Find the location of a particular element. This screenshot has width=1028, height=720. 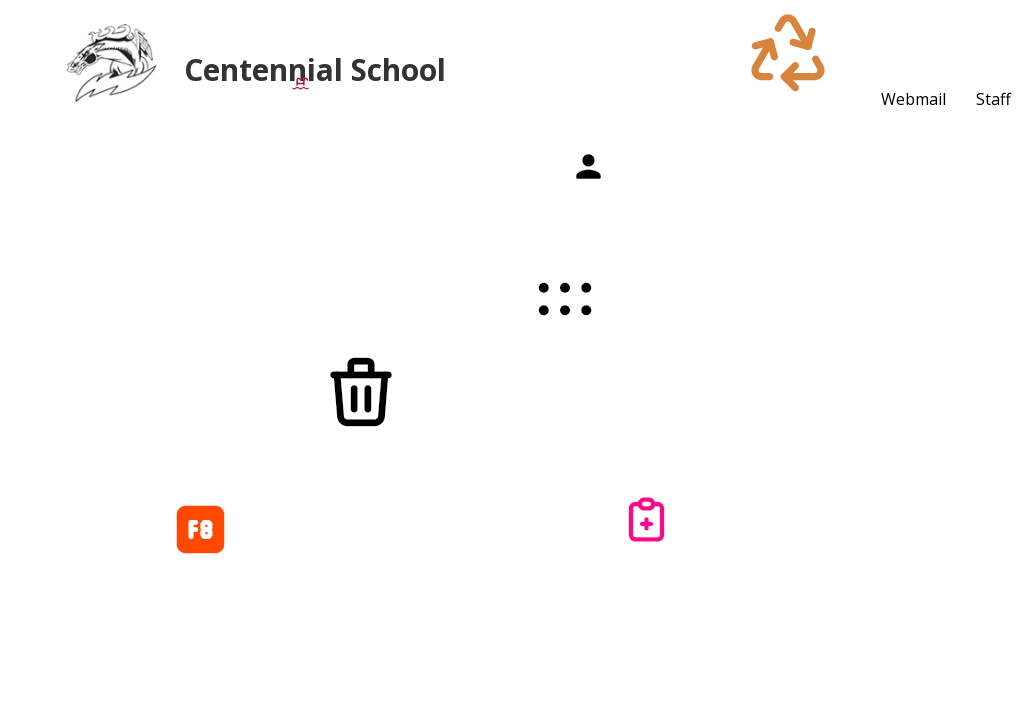

access swimming pool facilities is located at coordinates (300, 83).